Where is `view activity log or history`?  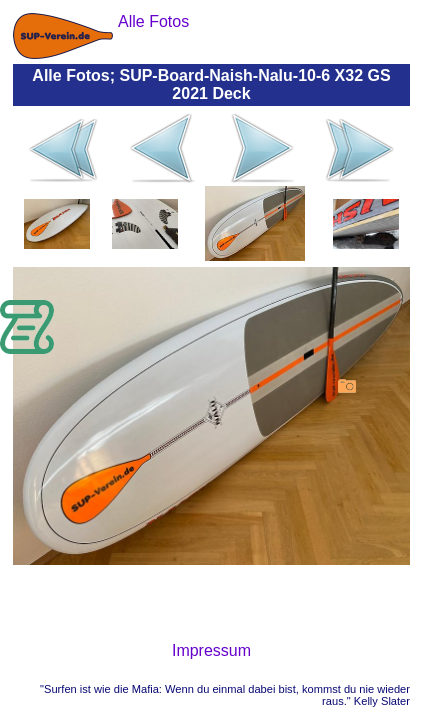 view activity log or history is located at coordinates (27, 327).